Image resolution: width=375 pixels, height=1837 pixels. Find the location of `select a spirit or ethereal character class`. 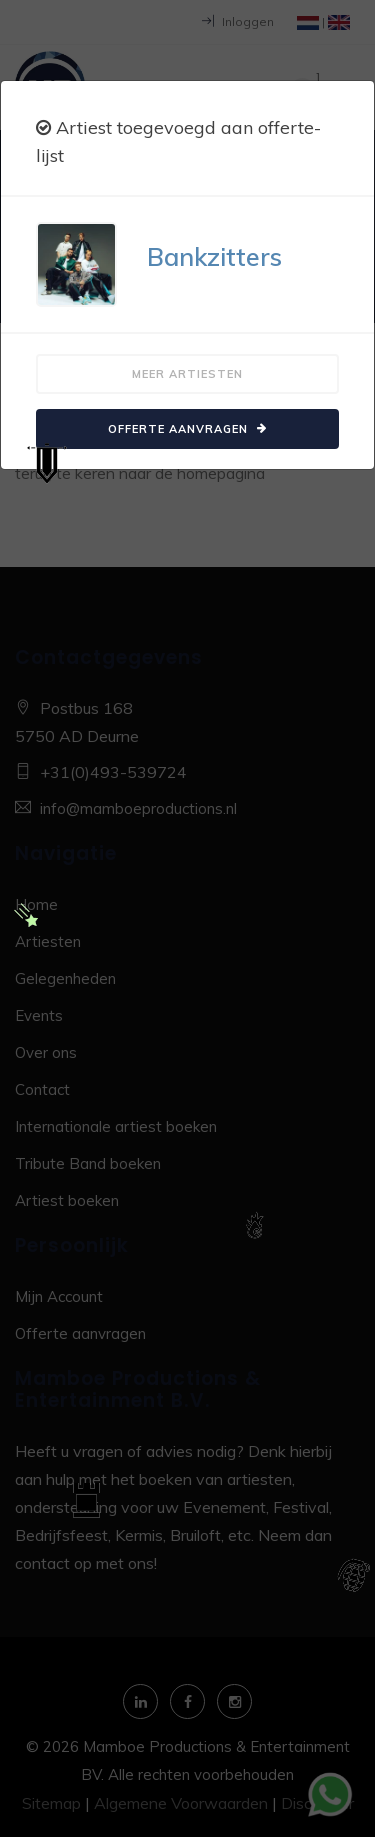

select a spirit or ethereal character class is located at coordinates (255, 1225).